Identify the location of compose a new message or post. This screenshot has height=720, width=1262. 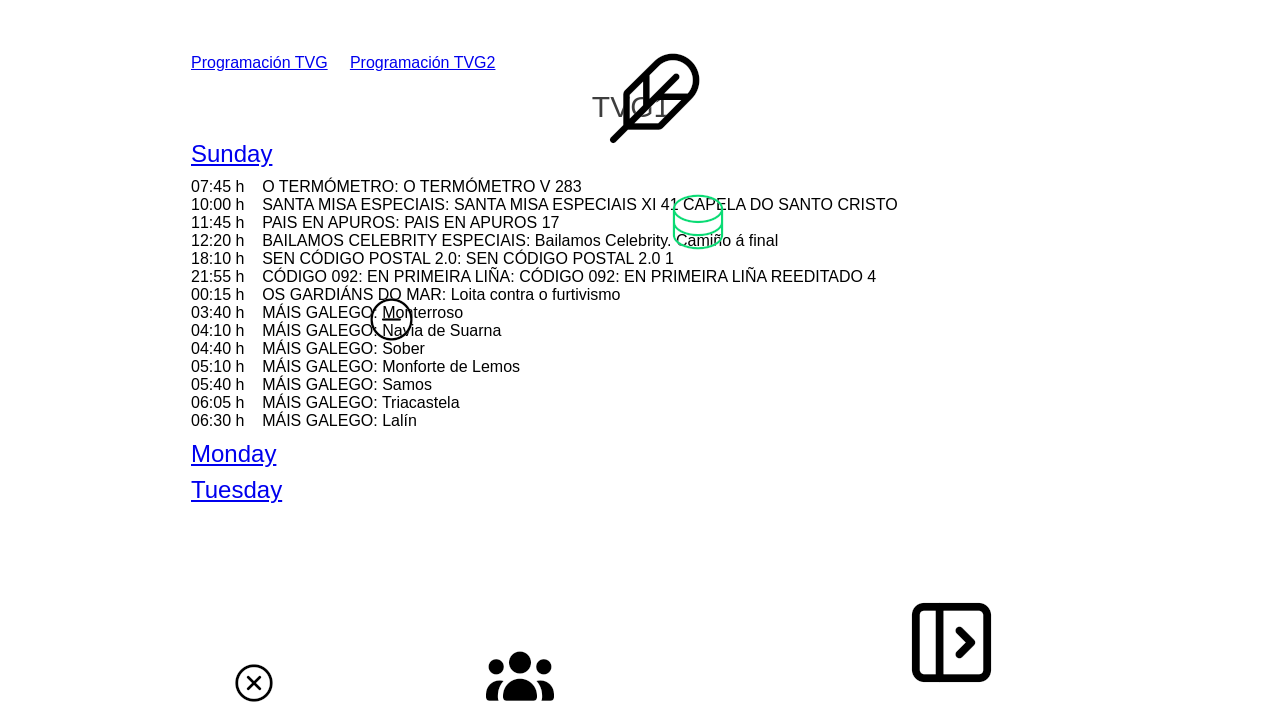
(653, 100).